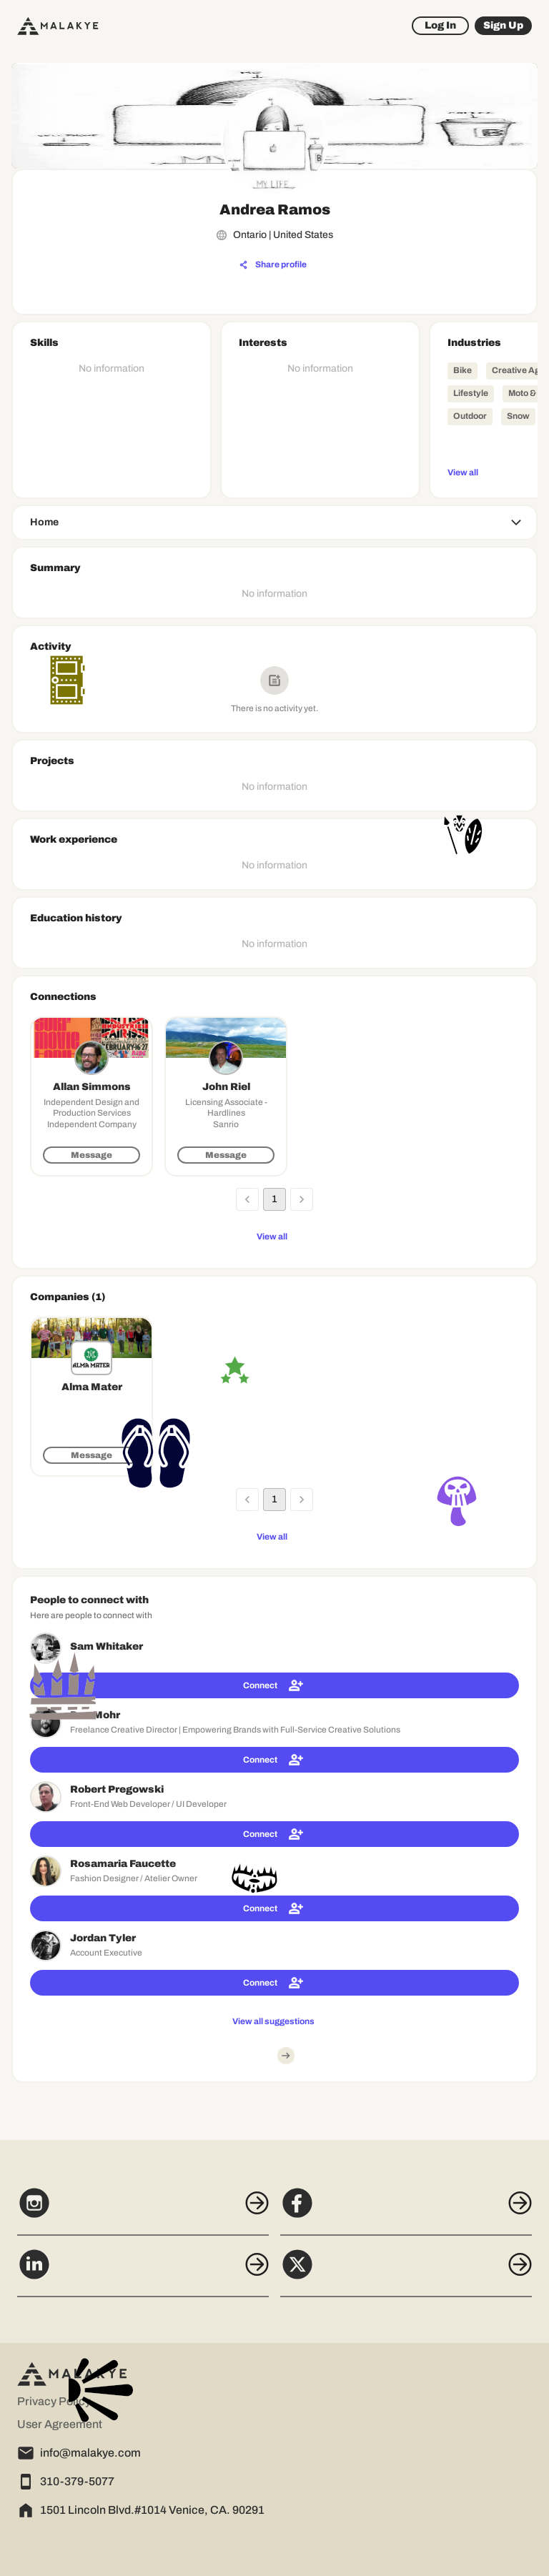  Describe the element at coordinates (101, 2390) in the screenshot. I see `indicates a splash effect or impact animation` at that location.